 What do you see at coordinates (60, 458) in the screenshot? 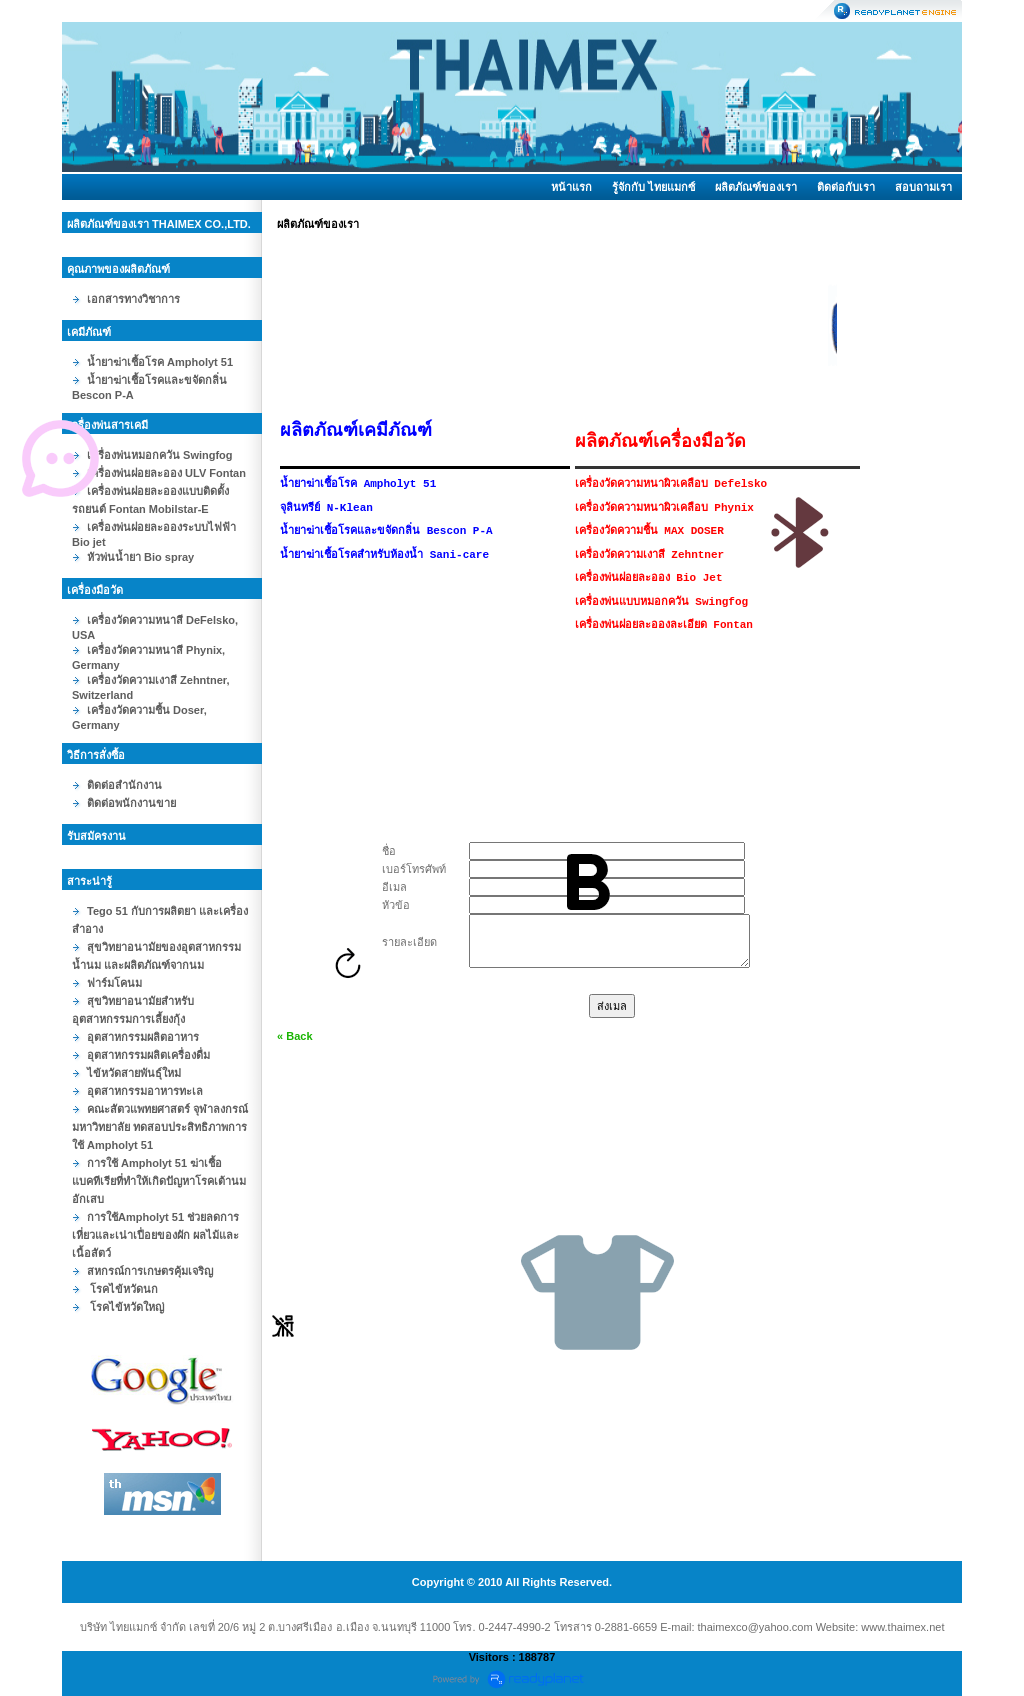
I see `open messaging or chat` at bounding box center [60, 458].